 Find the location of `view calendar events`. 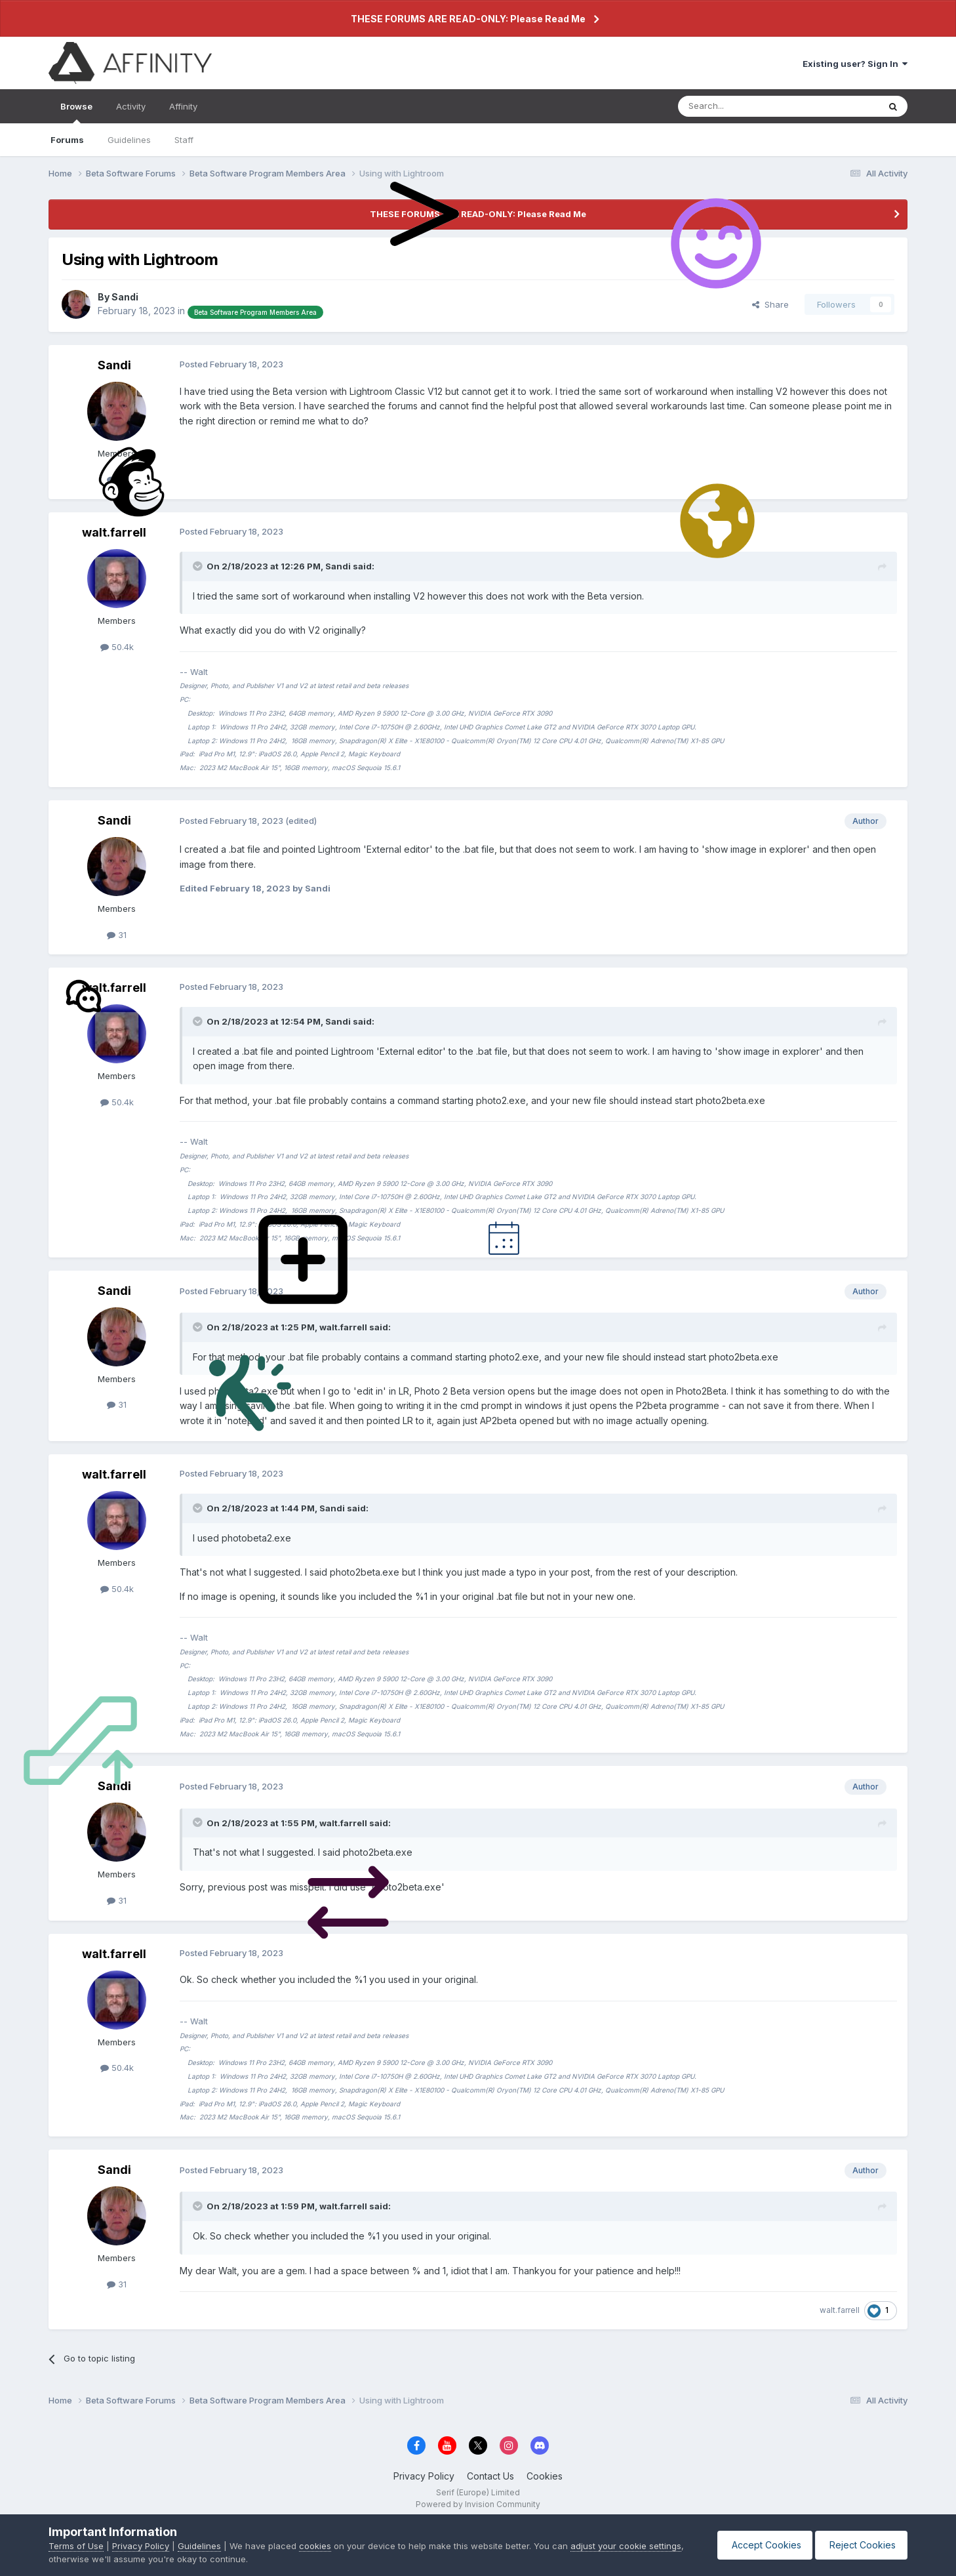

view calendar events is located at coordinates (504, 1239).